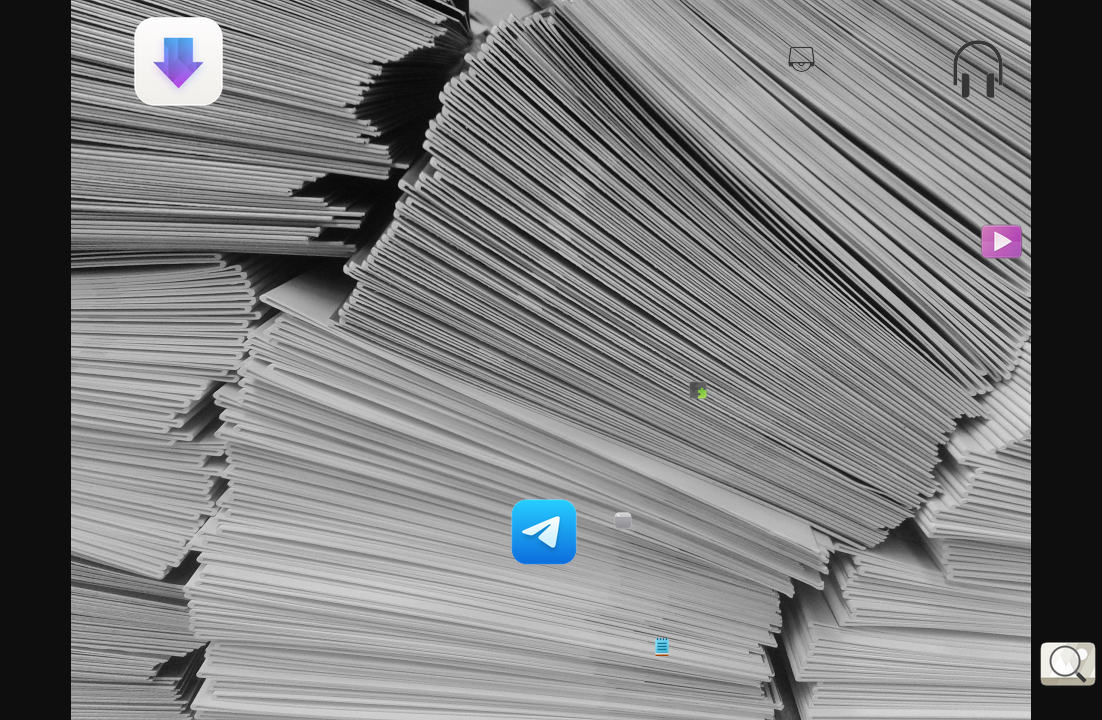  Describe the element at coordinates (1001, 241) in the screenshot. I see `open the video player app` at that location.